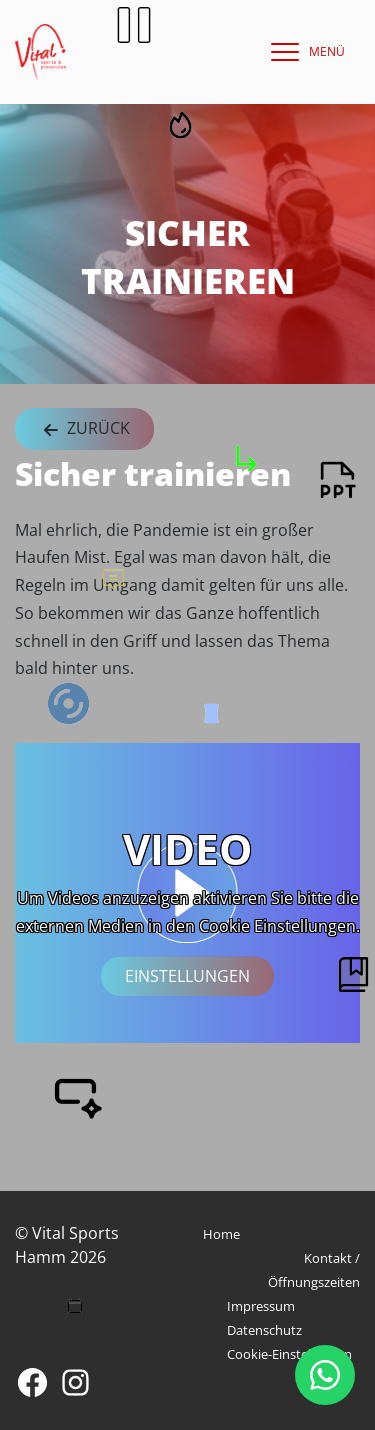  Describe the element at coordinates (75, 1306) in the screenshot. I see `view empty calendar or schedule` at that location.